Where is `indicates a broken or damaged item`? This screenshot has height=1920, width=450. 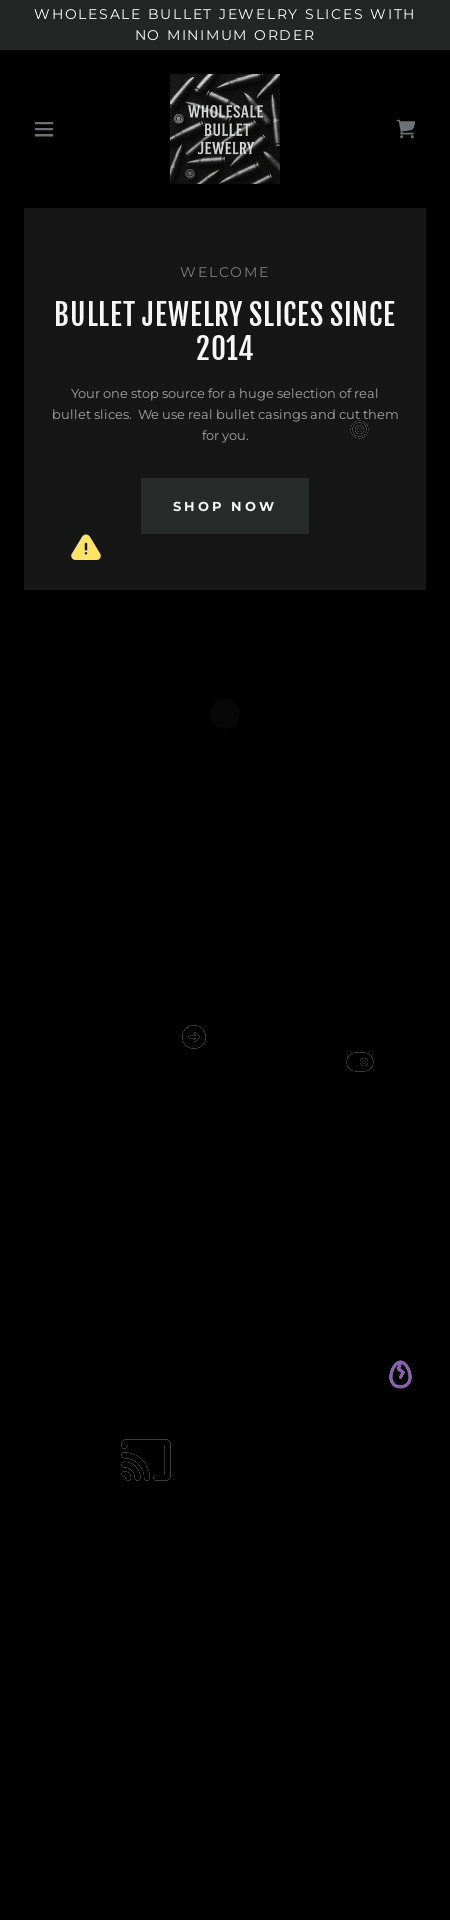 indicates a broken or damaged item is located at coordinates (400, 1374).